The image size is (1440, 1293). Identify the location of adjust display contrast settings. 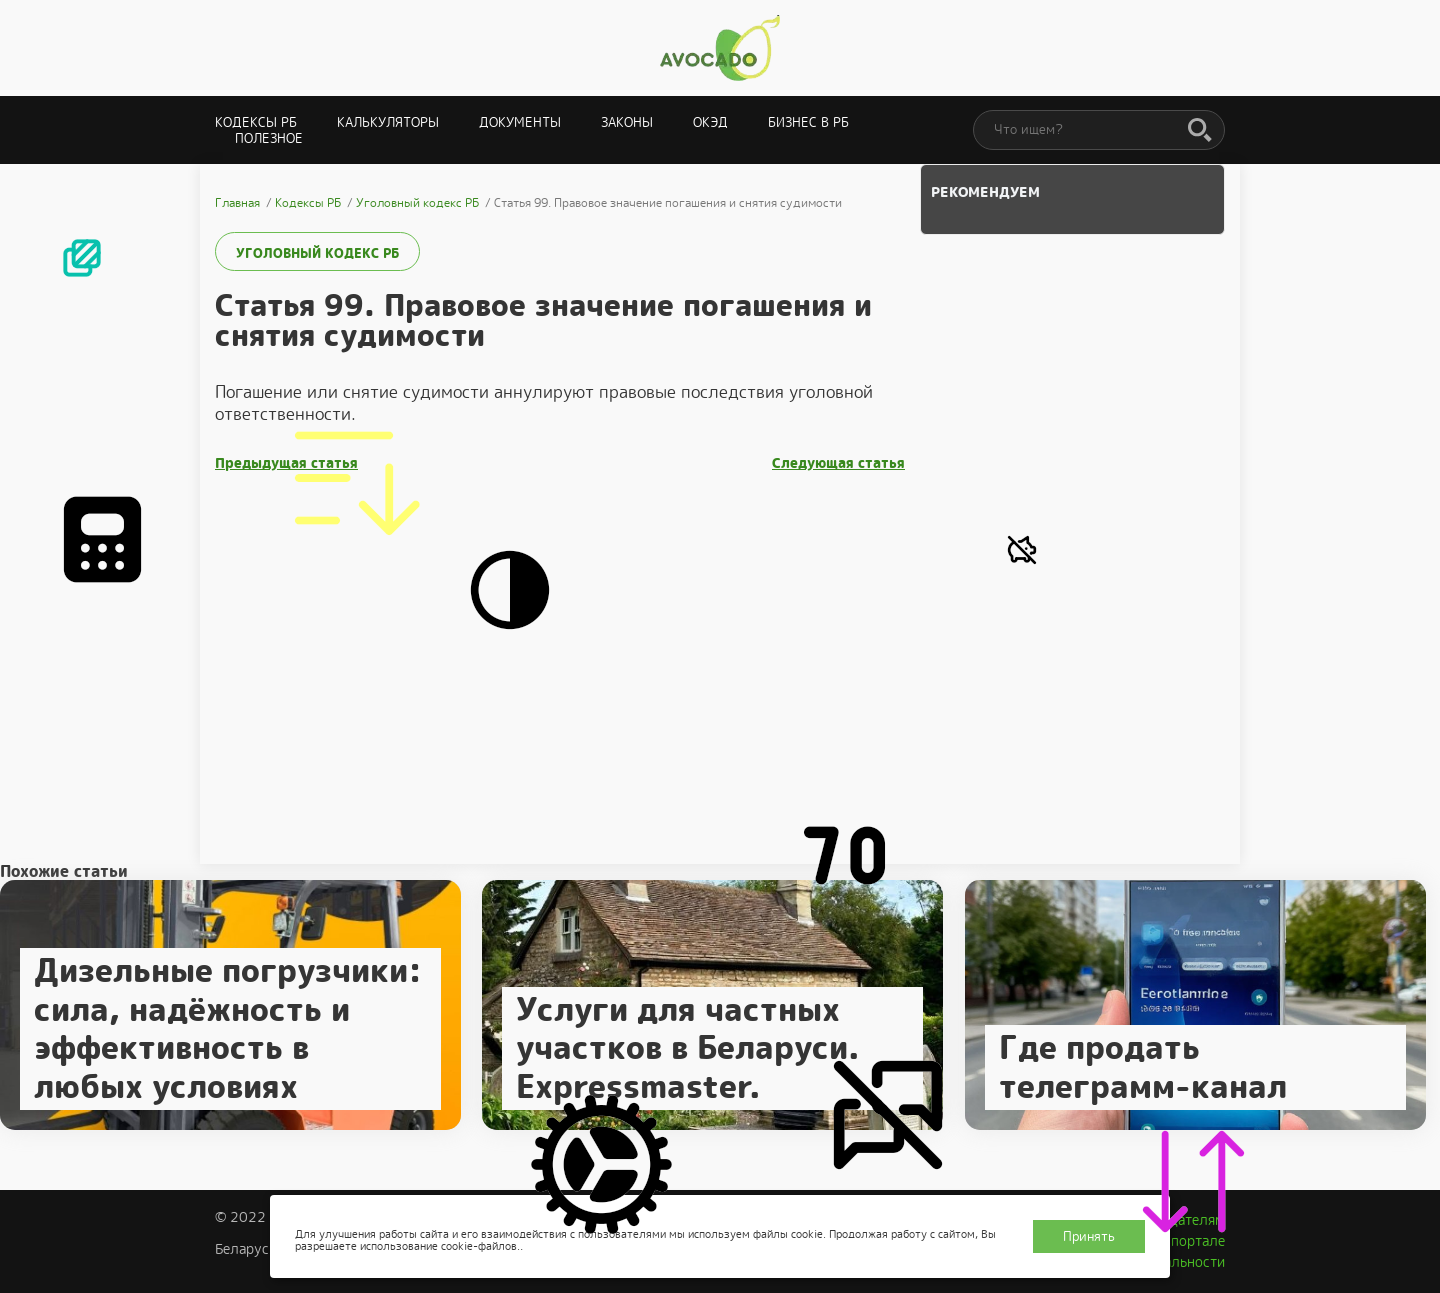
(510, 590).